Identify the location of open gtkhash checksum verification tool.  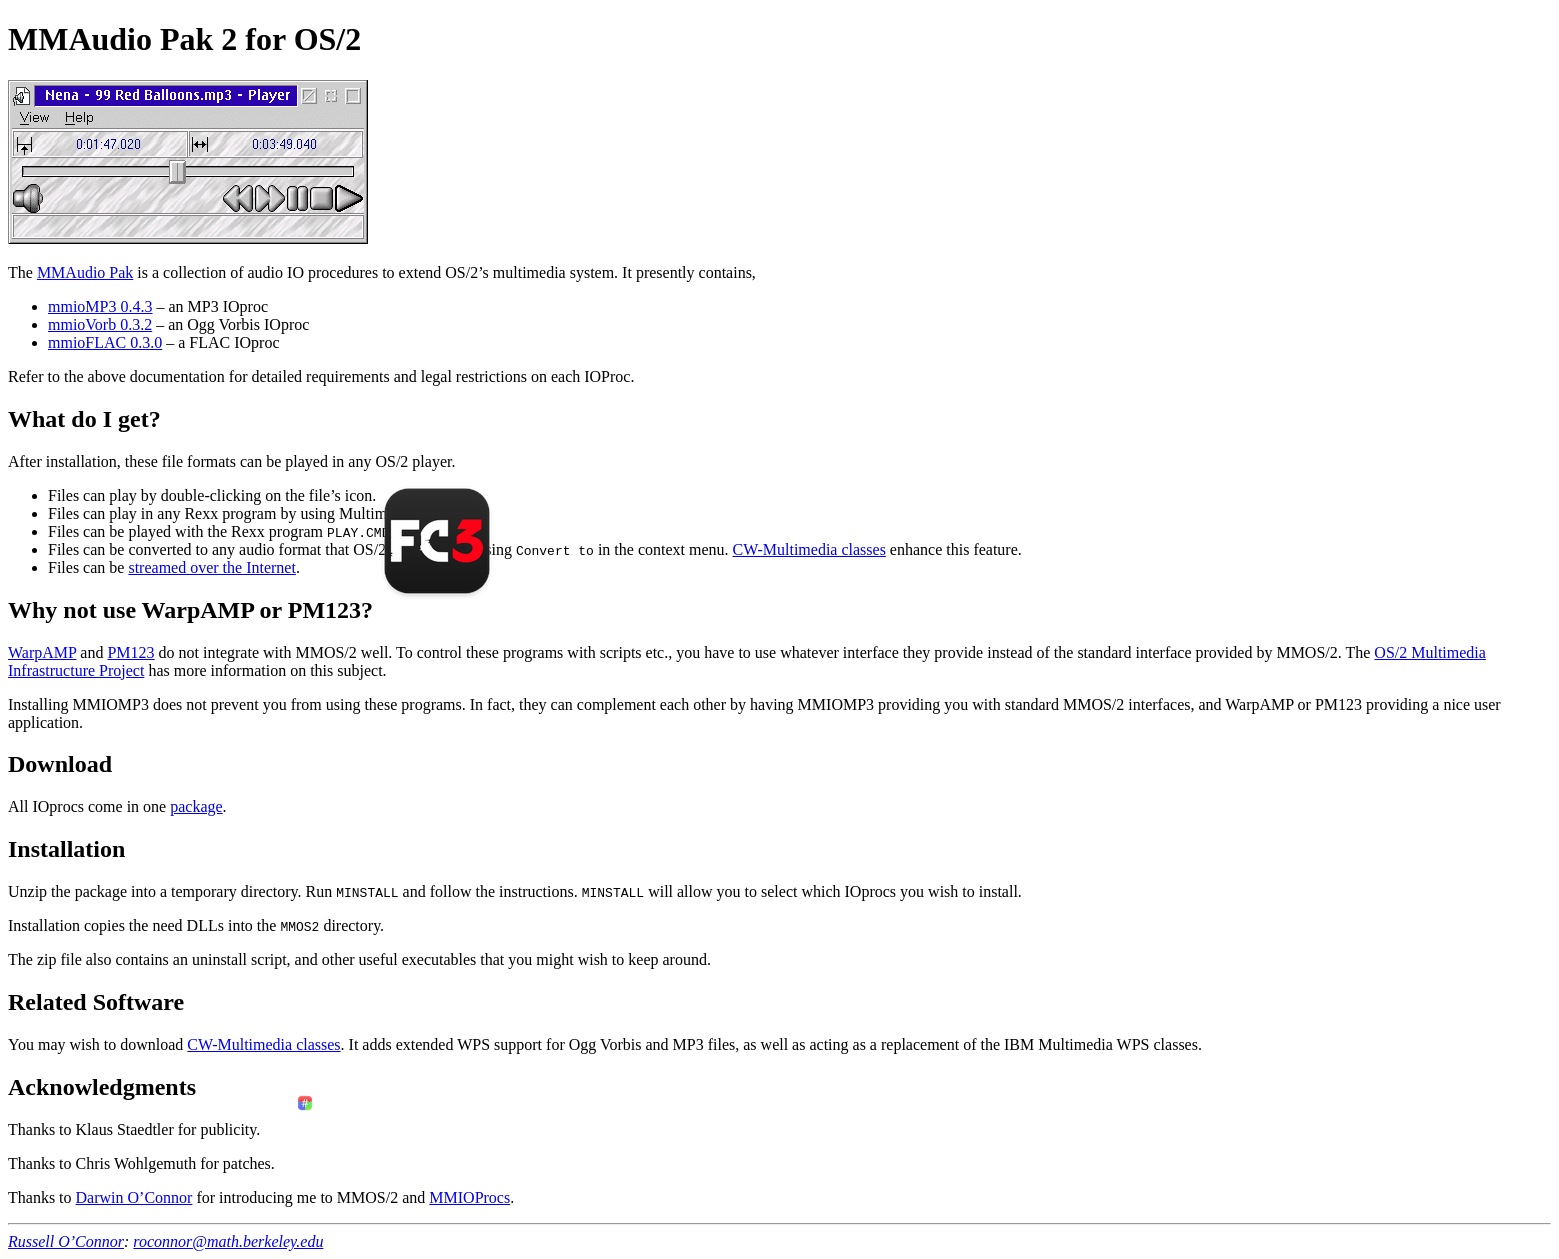
(305, 1103).